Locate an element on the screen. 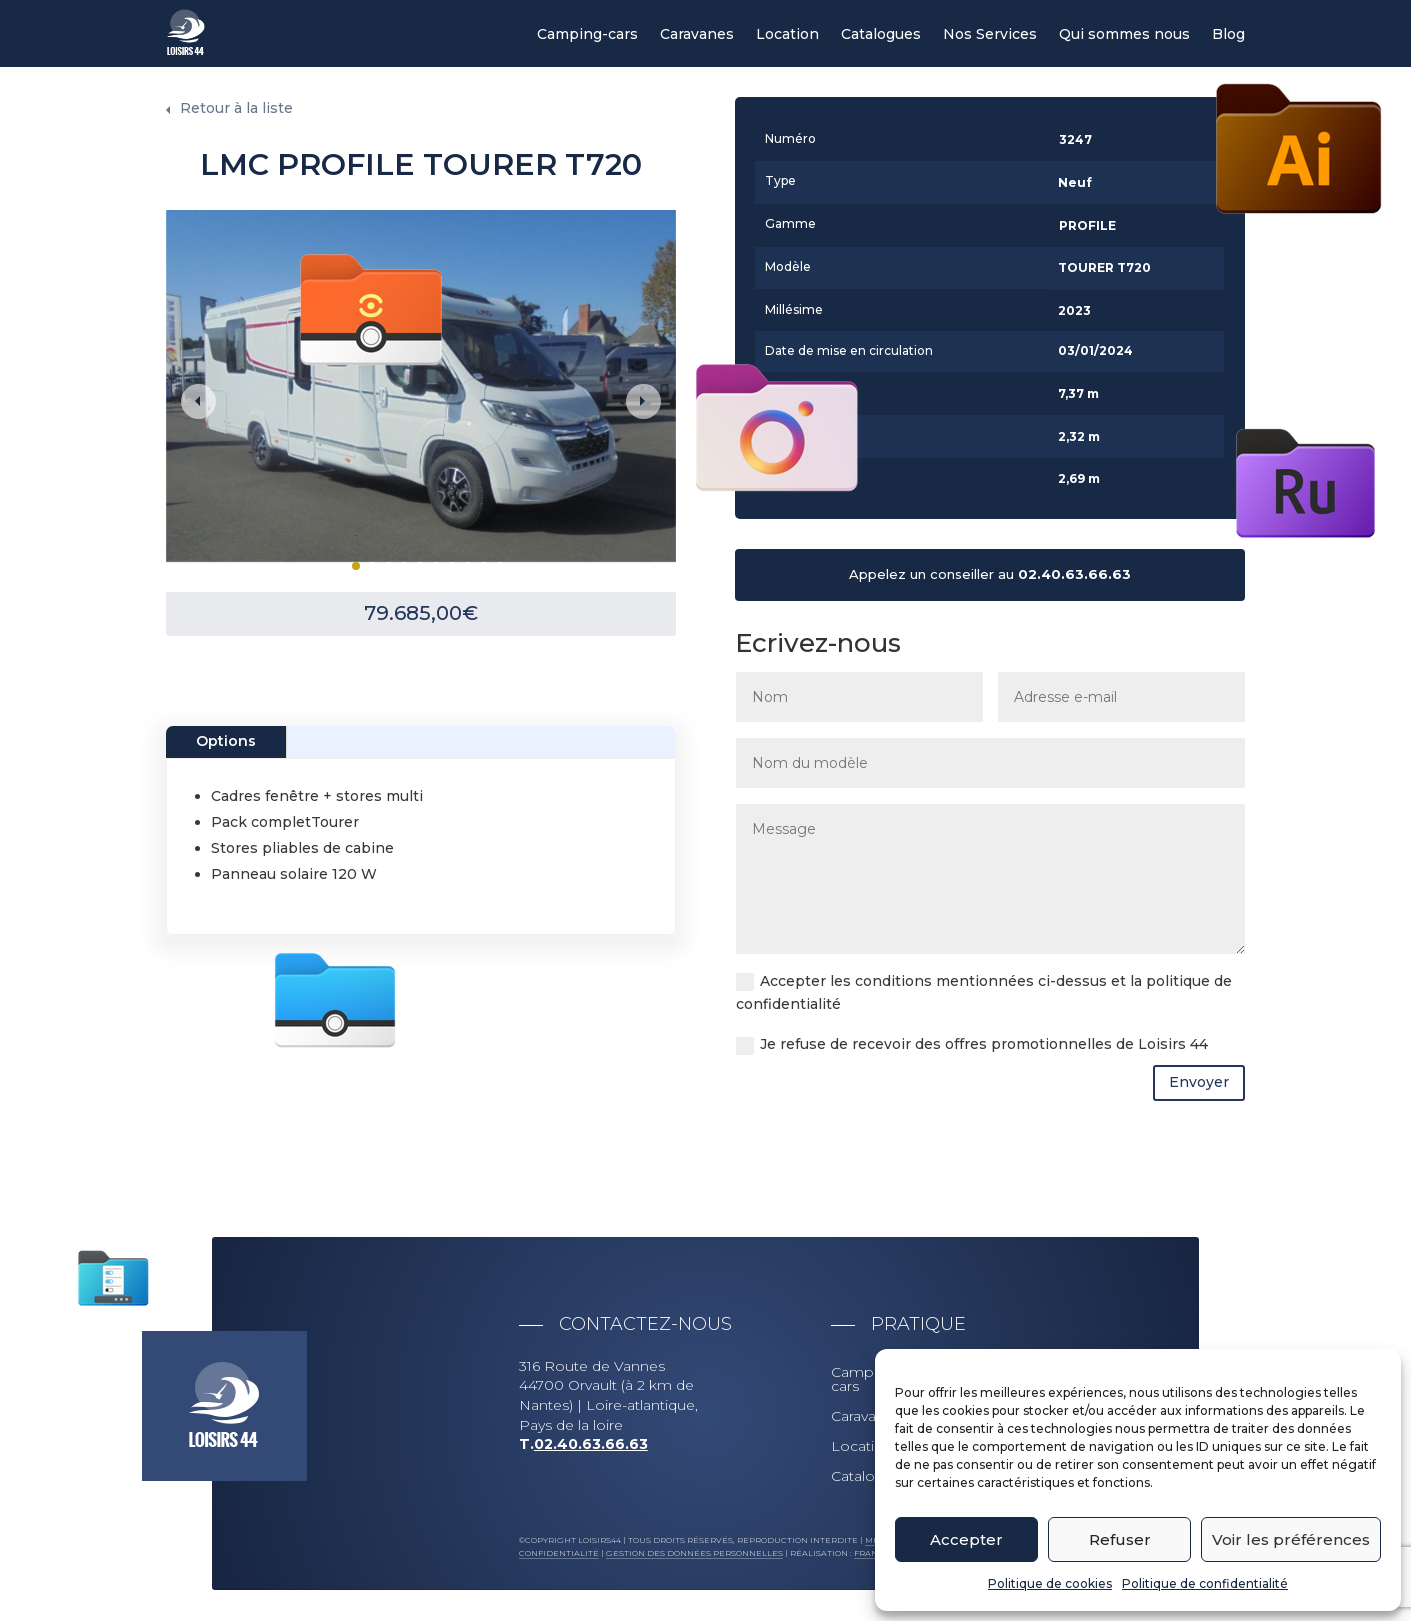 The image size is (1411, 1621). open folder containing adobe illustrator files is located at coordinates (1298, 153).